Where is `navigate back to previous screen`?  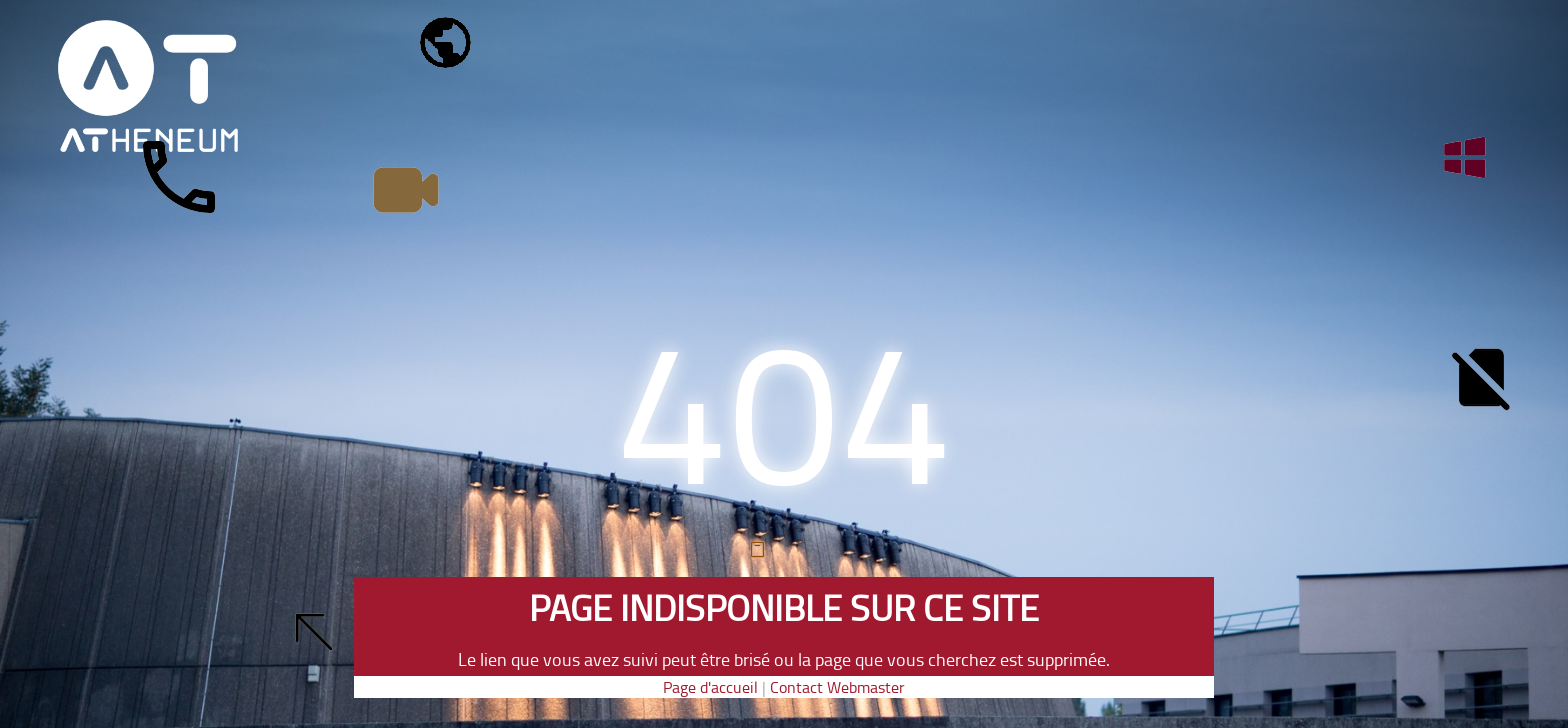
navigate back to previous screen is located at coordinates (314, 632).